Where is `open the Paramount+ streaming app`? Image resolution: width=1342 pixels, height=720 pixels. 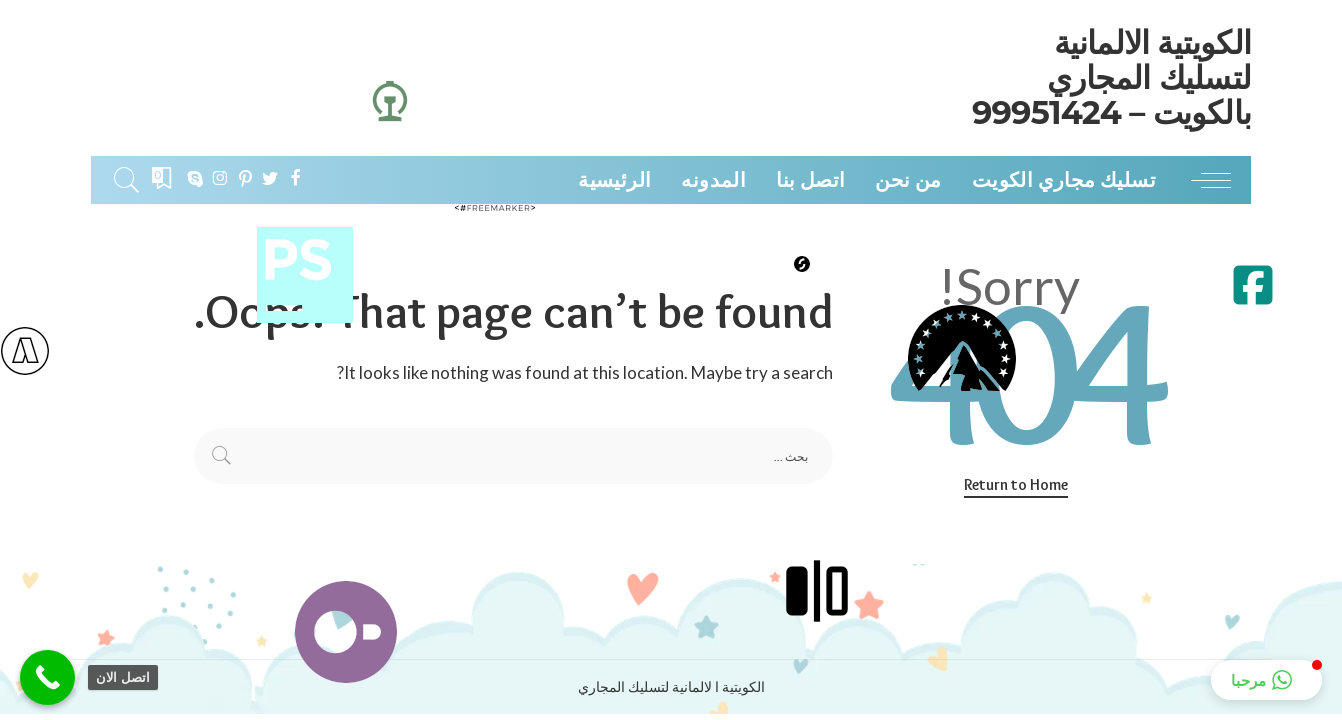
open the Paramount+ streaming app is located at coordinates (962, 348).